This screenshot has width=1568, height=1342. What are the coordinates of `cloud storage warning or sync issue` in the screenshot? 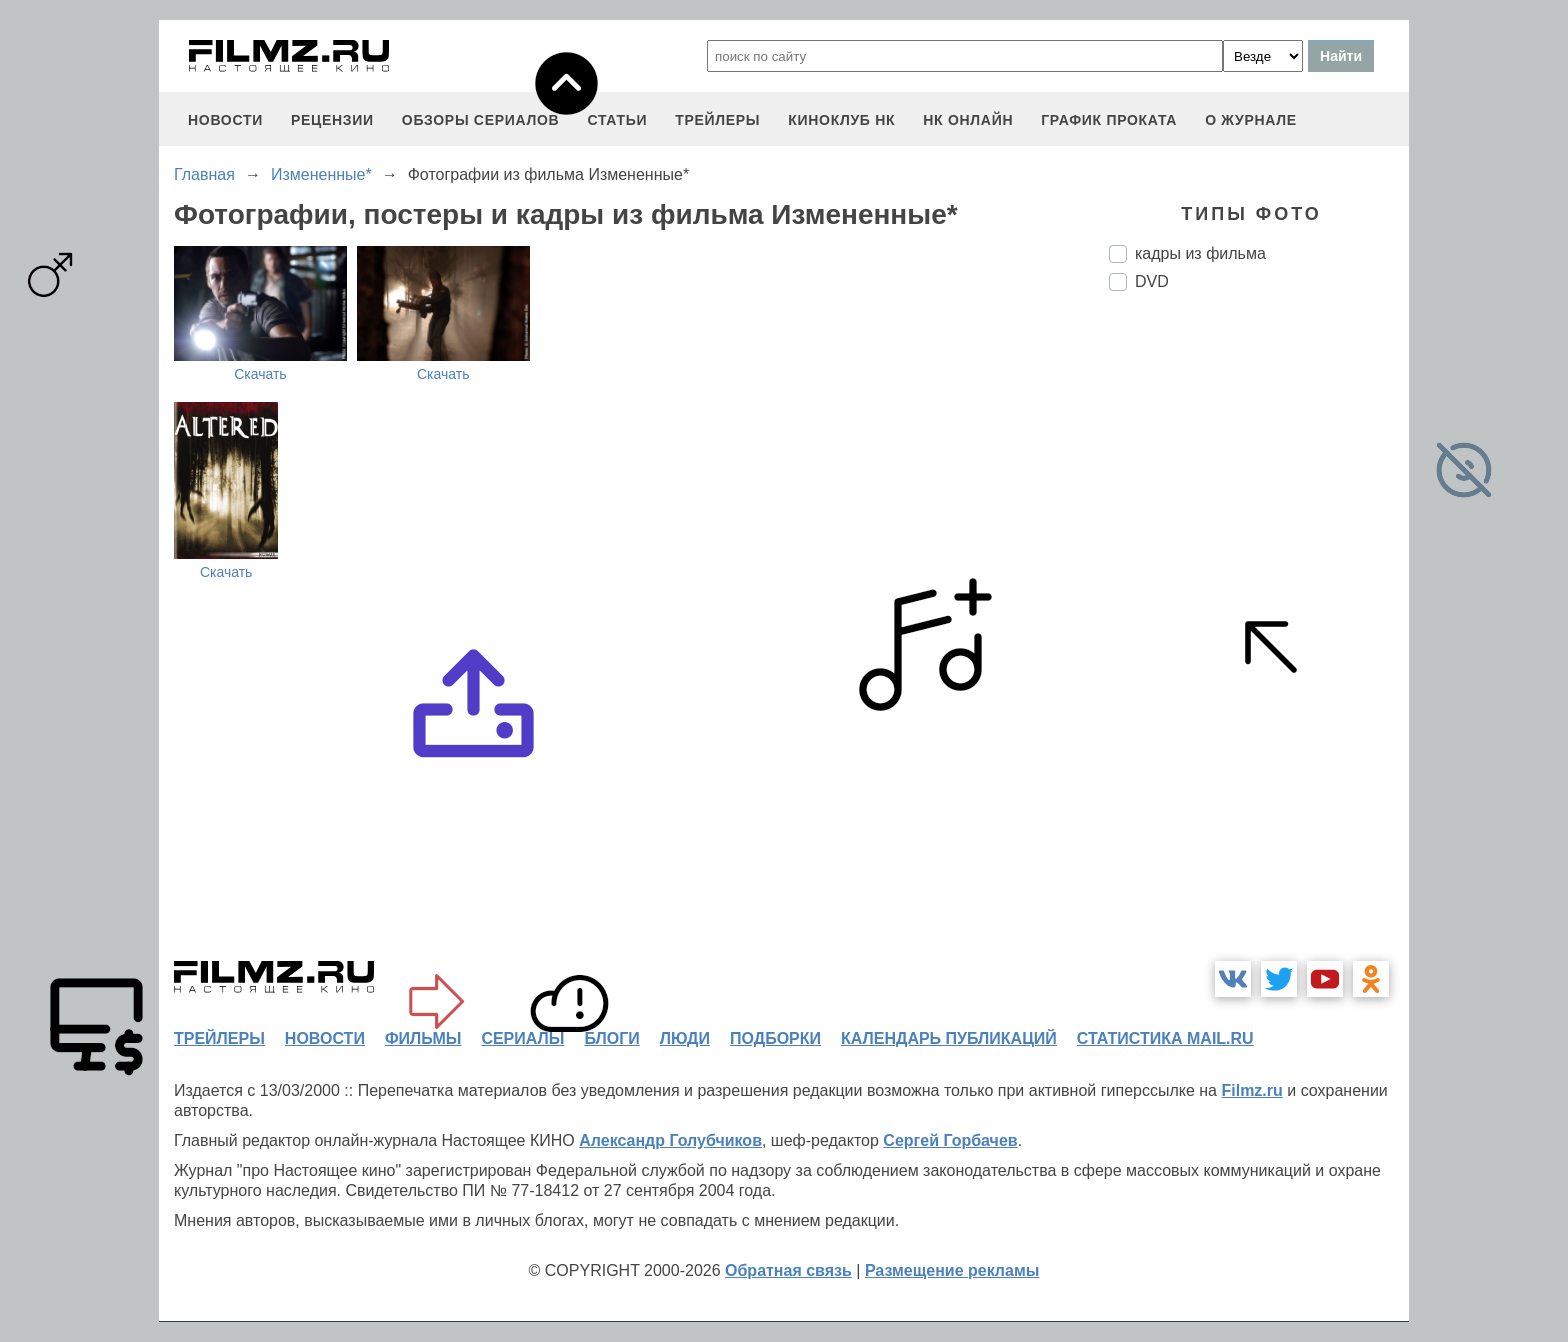 It's located at (569, 1003).